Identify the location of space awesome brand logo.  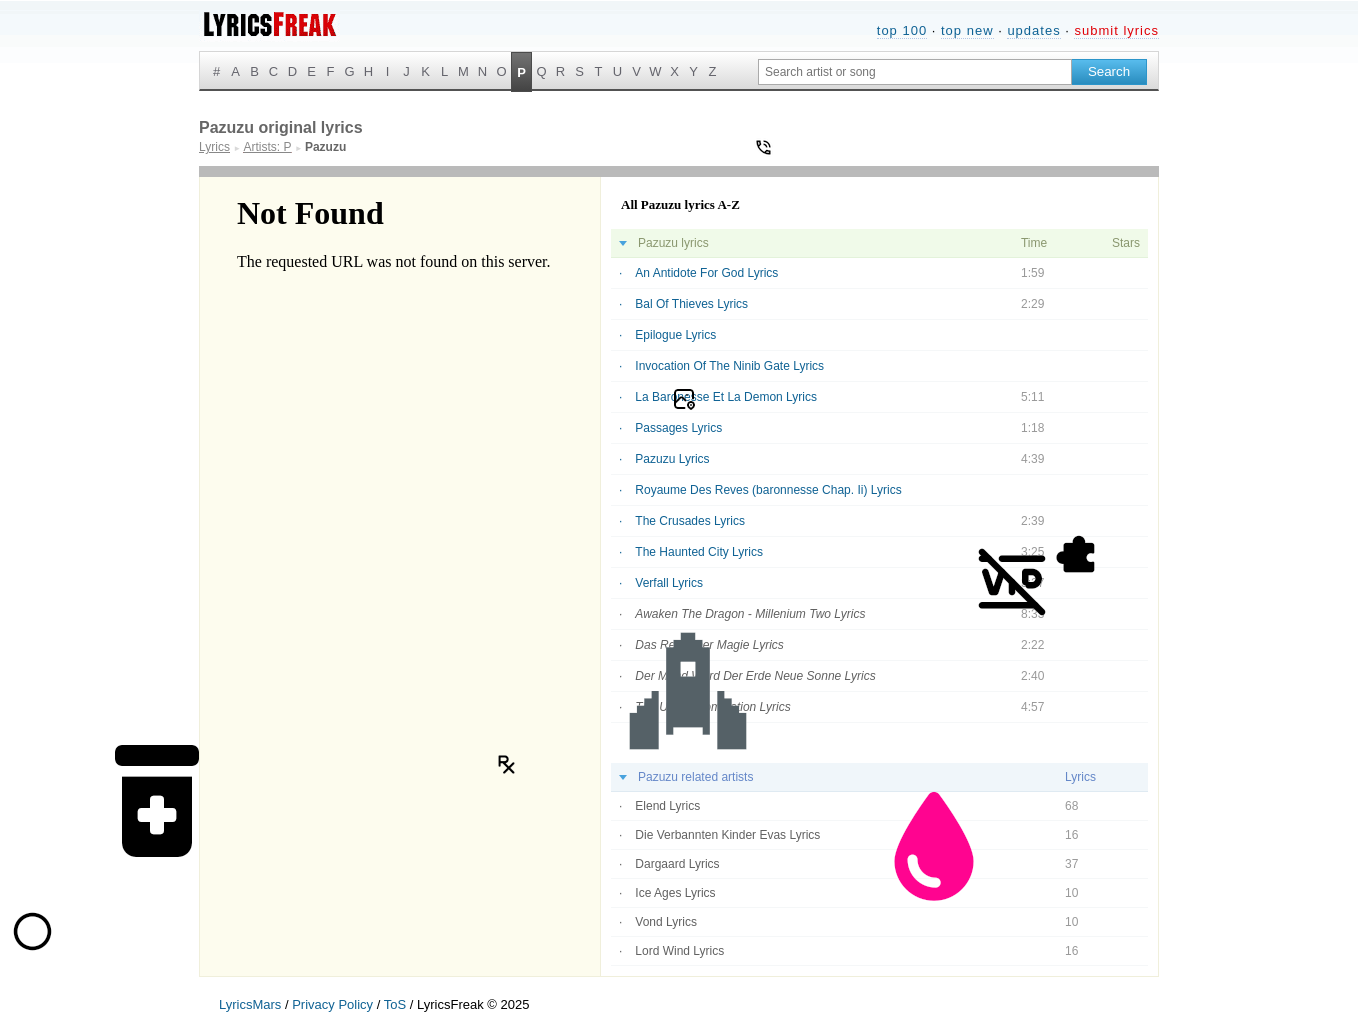
(688, 691).